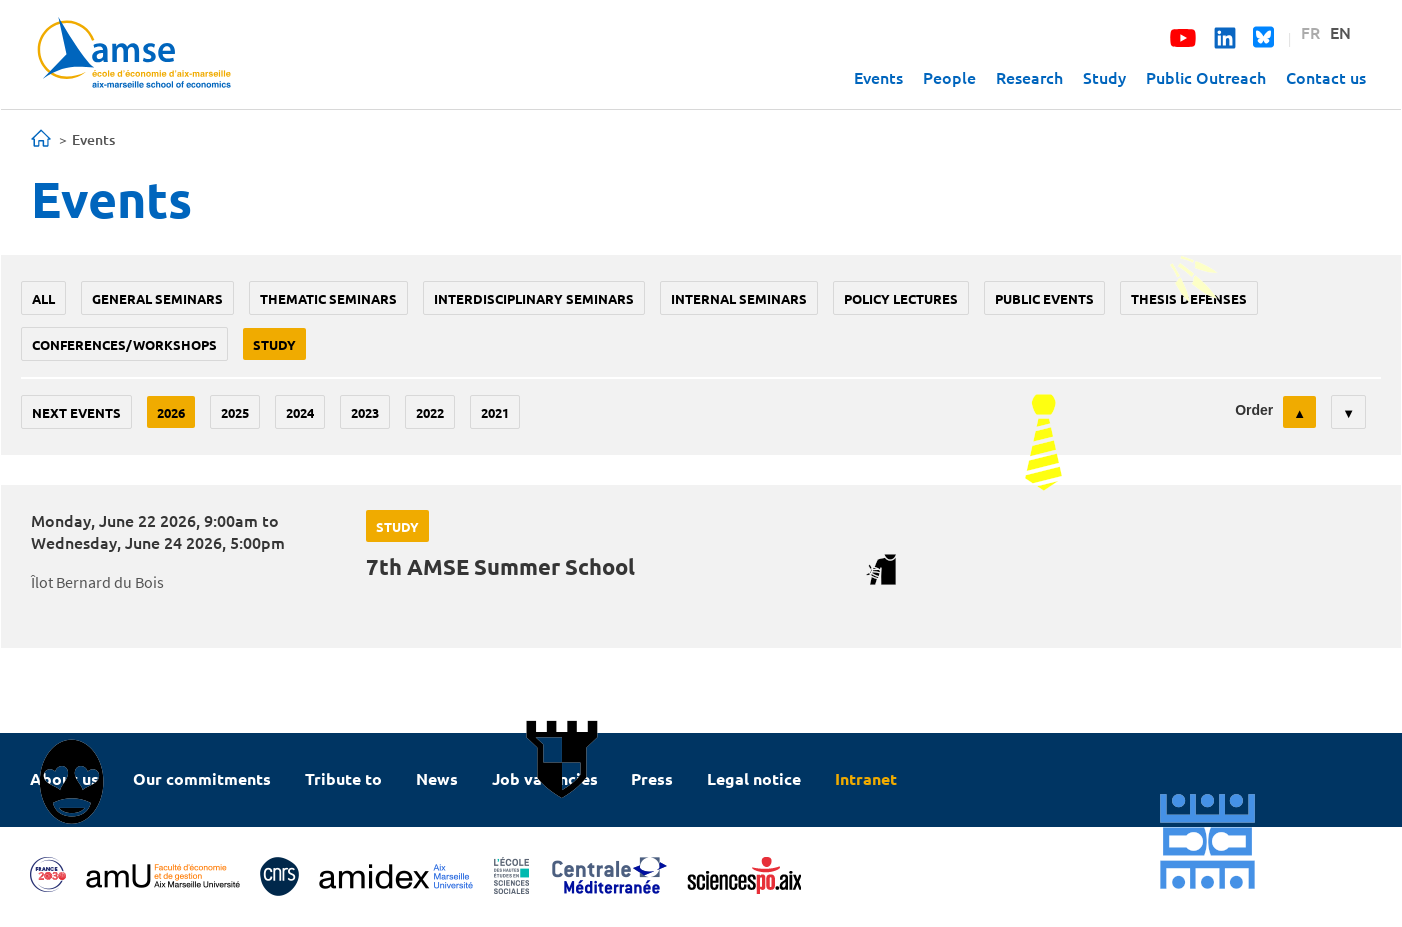  Describe the element at coordinates (1193, 279) in the screenshot. I see `access kitchen tools or cutlery options` at that location.